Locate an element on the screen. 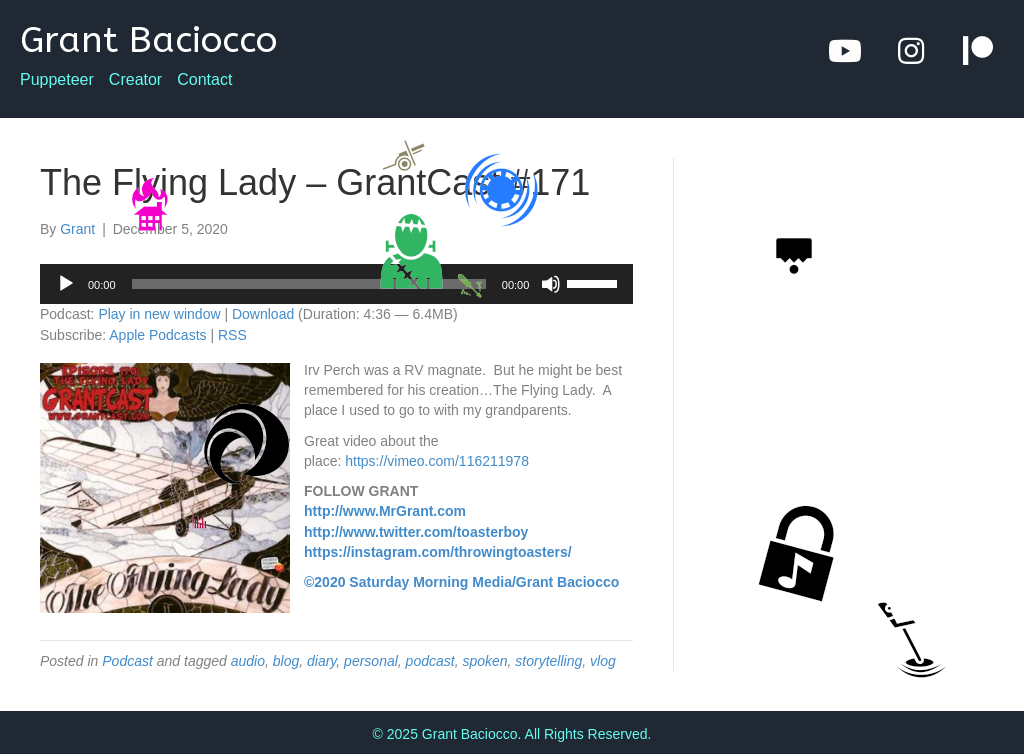 This screenshot has width=1024, height=754. indicates cloud sync or data synchronization in progress is located at coordinates (246, 443).